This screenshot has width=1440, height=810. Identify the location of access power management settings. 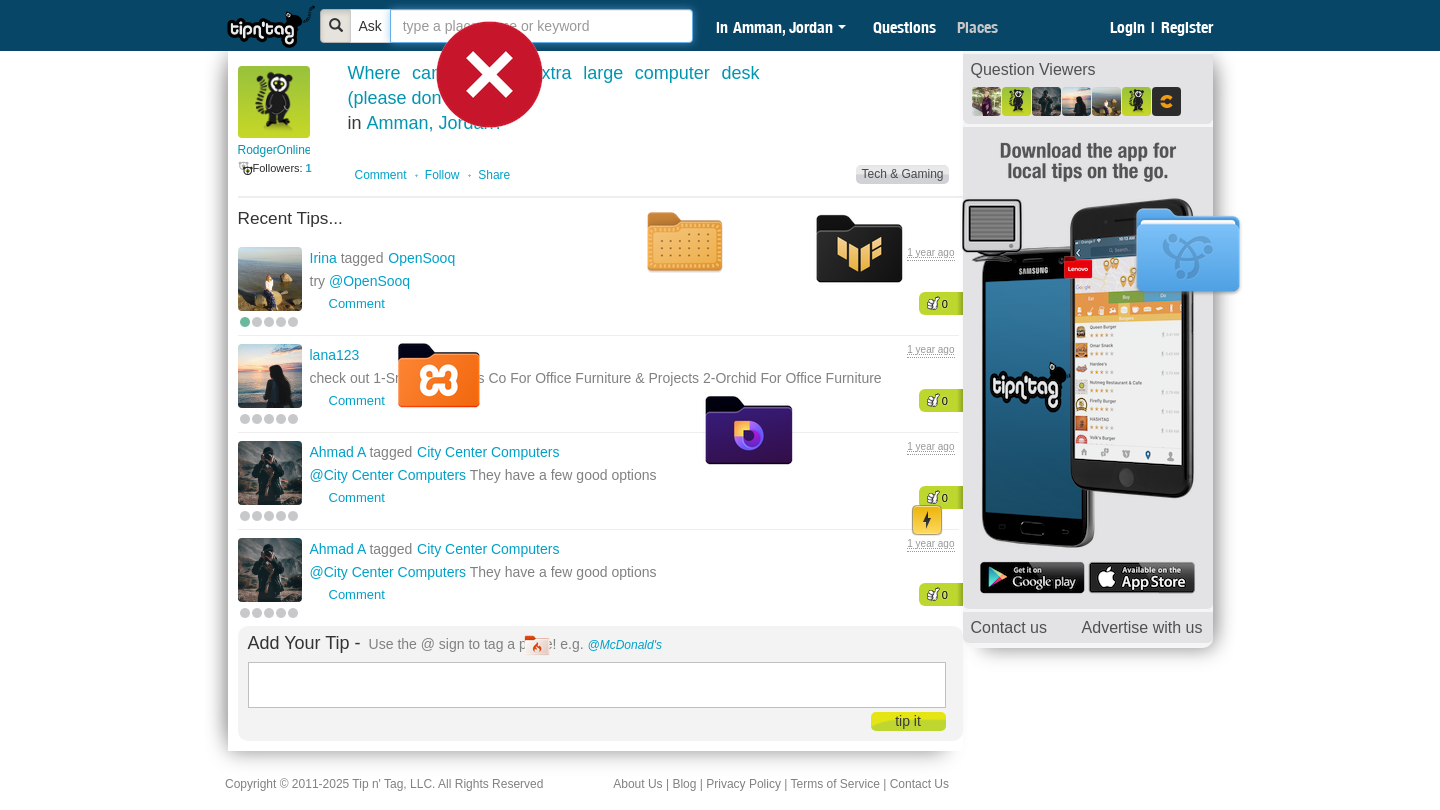
(927, 520).